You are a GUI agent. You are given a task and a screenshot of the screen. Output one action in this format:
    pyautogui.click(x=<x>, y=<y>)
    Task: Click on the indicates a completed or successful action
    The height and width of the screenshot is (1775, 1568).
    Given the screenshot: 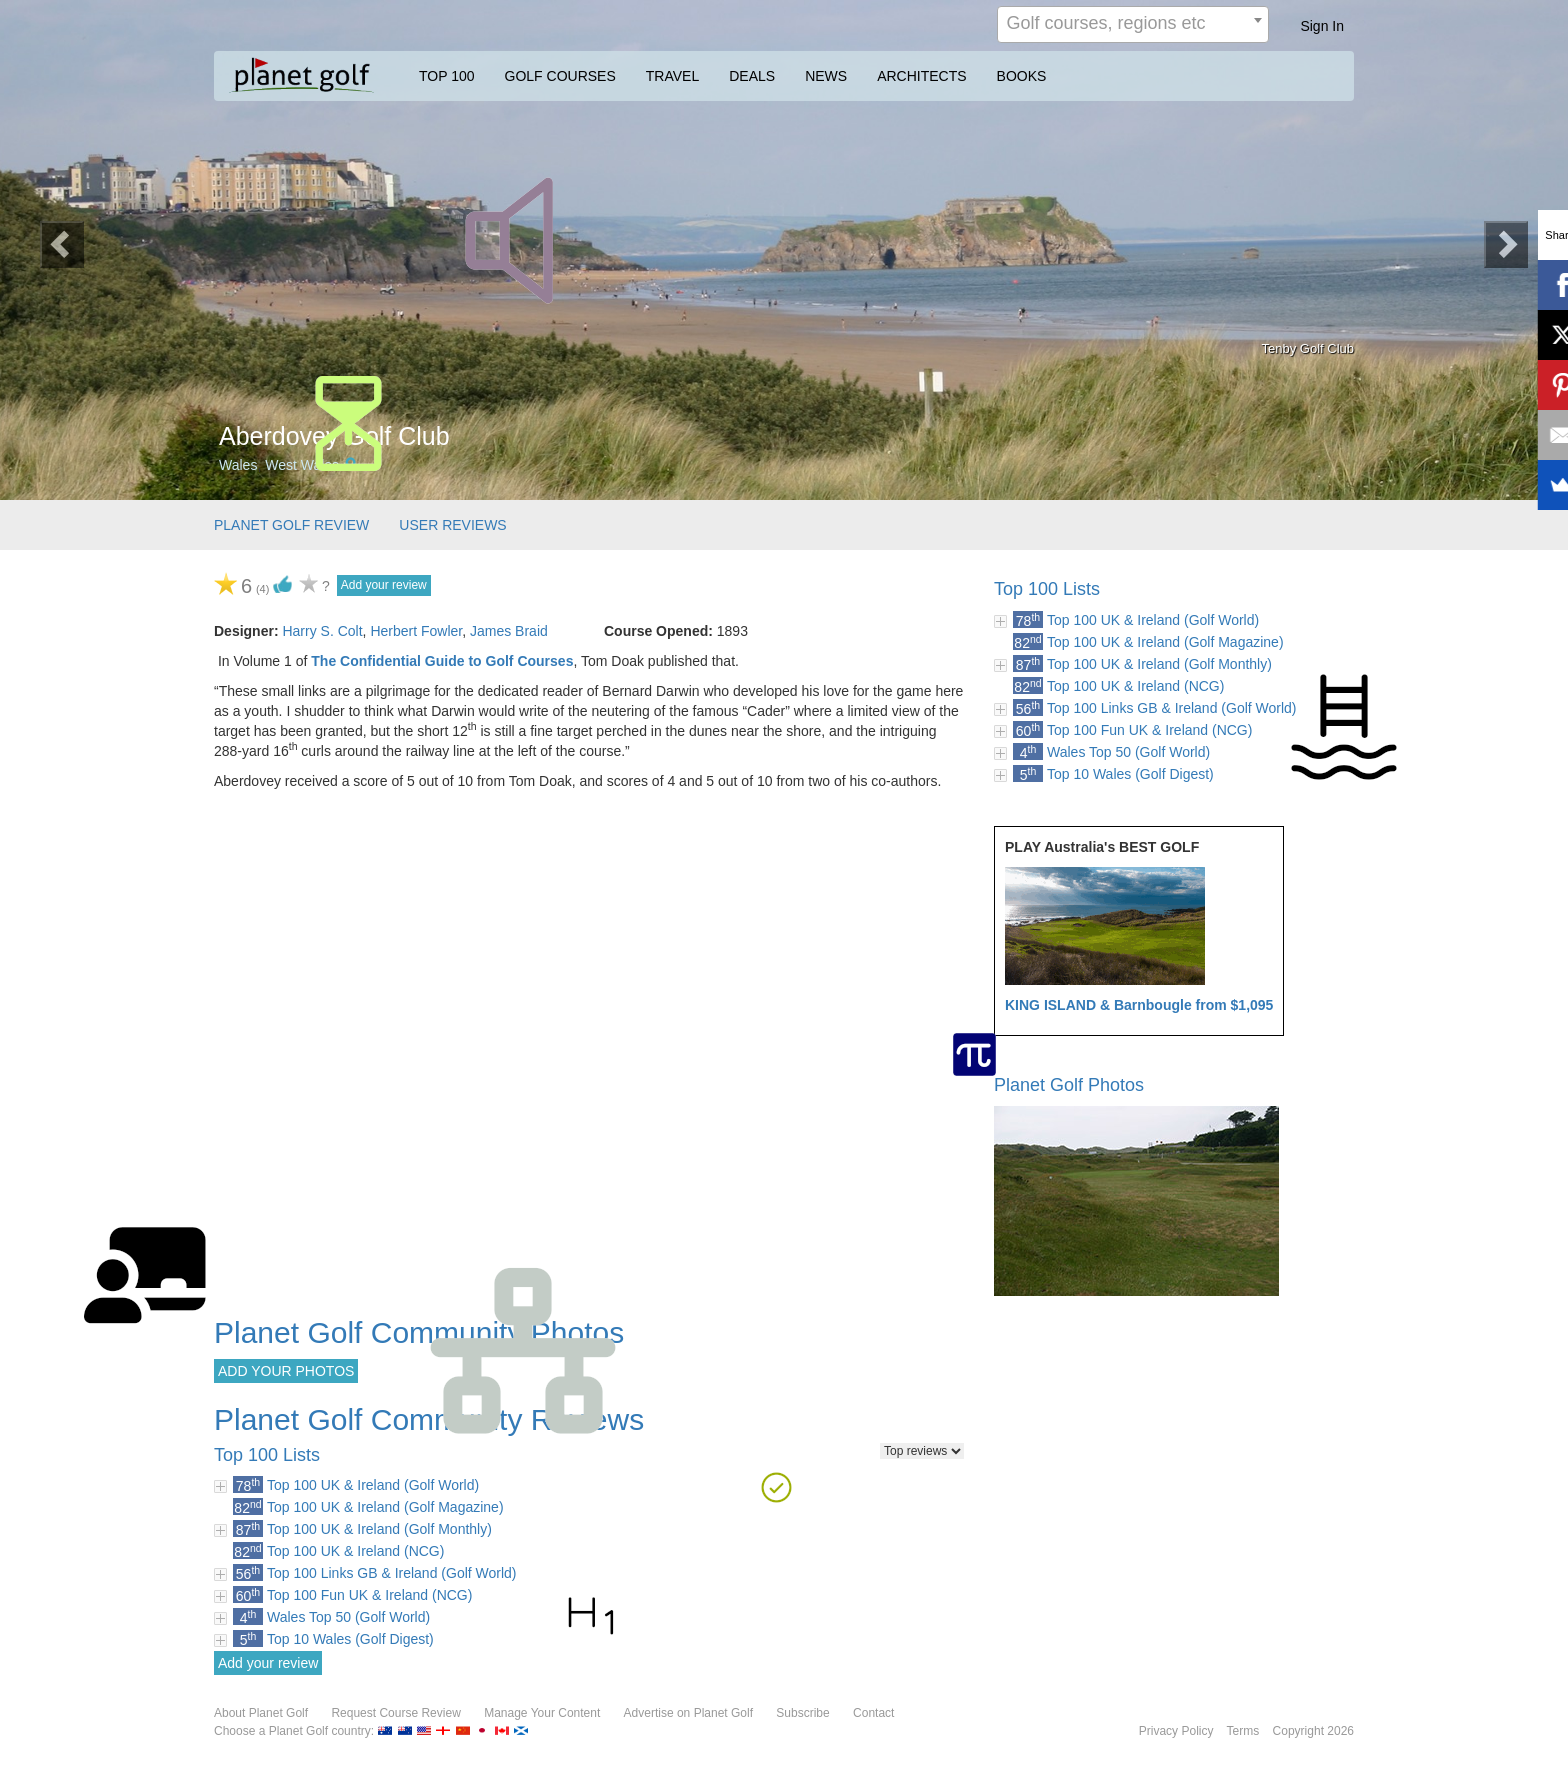 What is the action you would take?
    pyautogui.click(x=776, y=1487)
    